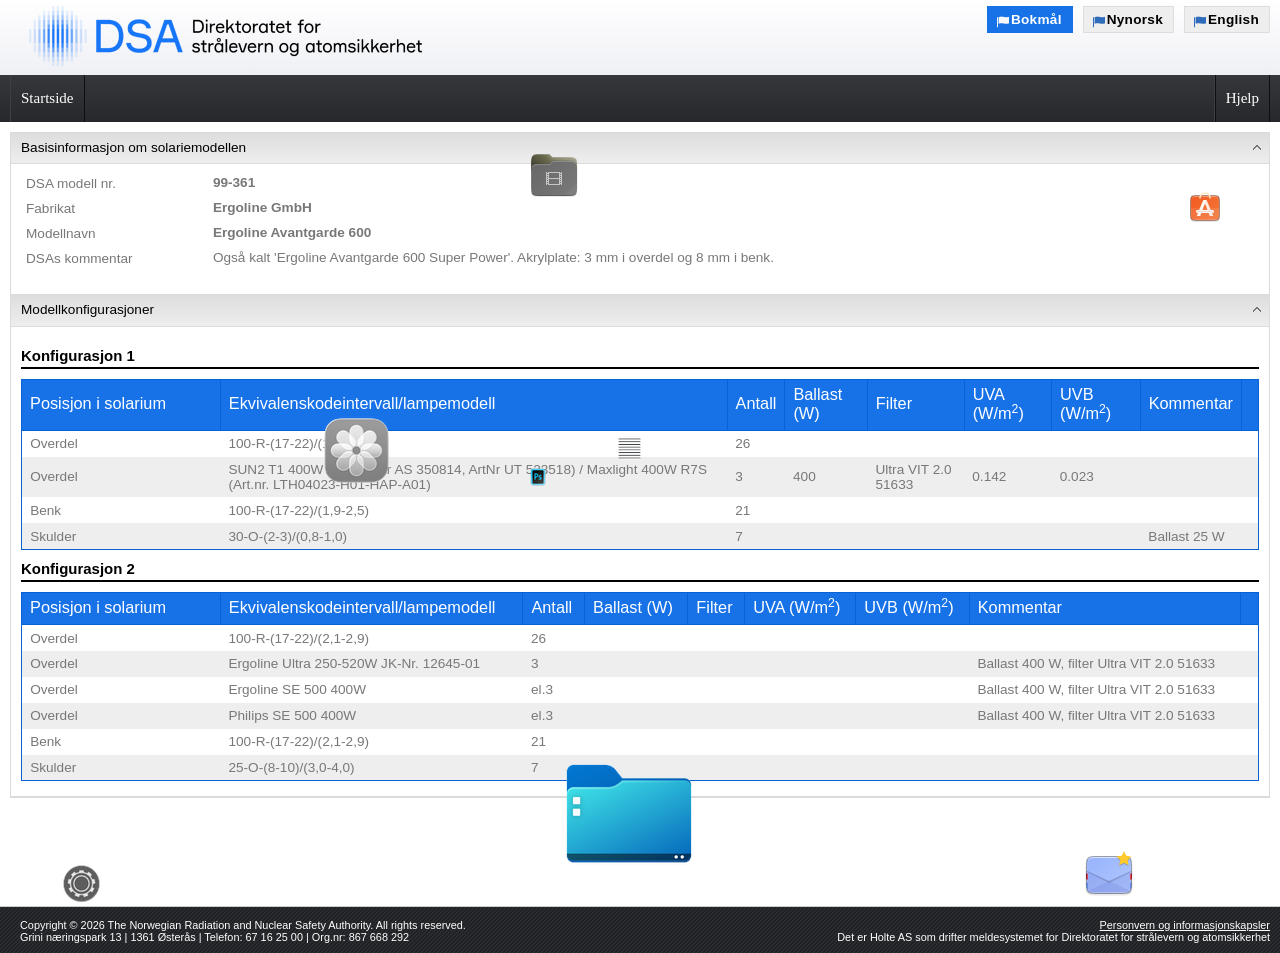 The width and height of the screenshot is (1280, 953). I want to click on open your videos folder, so click(554, 175).